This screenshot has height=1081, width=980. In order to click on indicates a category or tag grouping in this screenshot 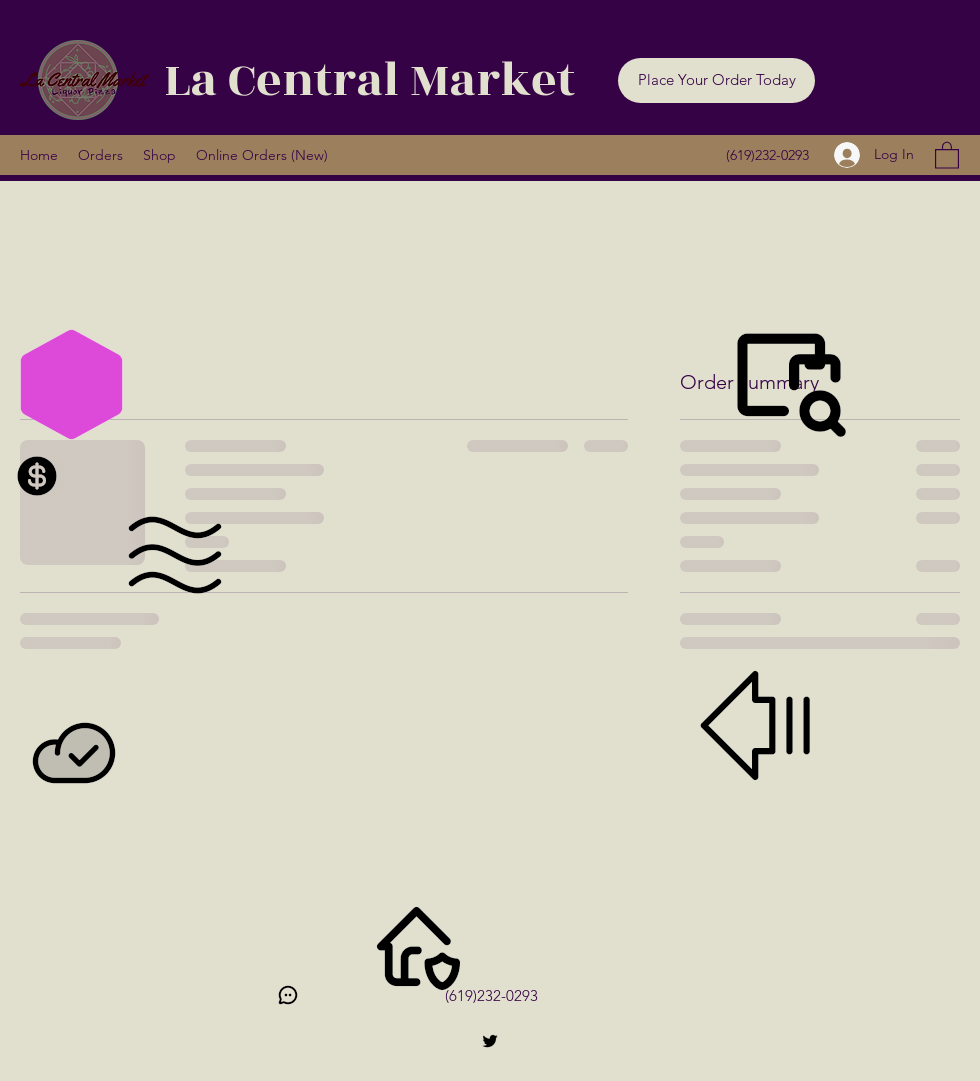, I will do `click(71, 384)`.